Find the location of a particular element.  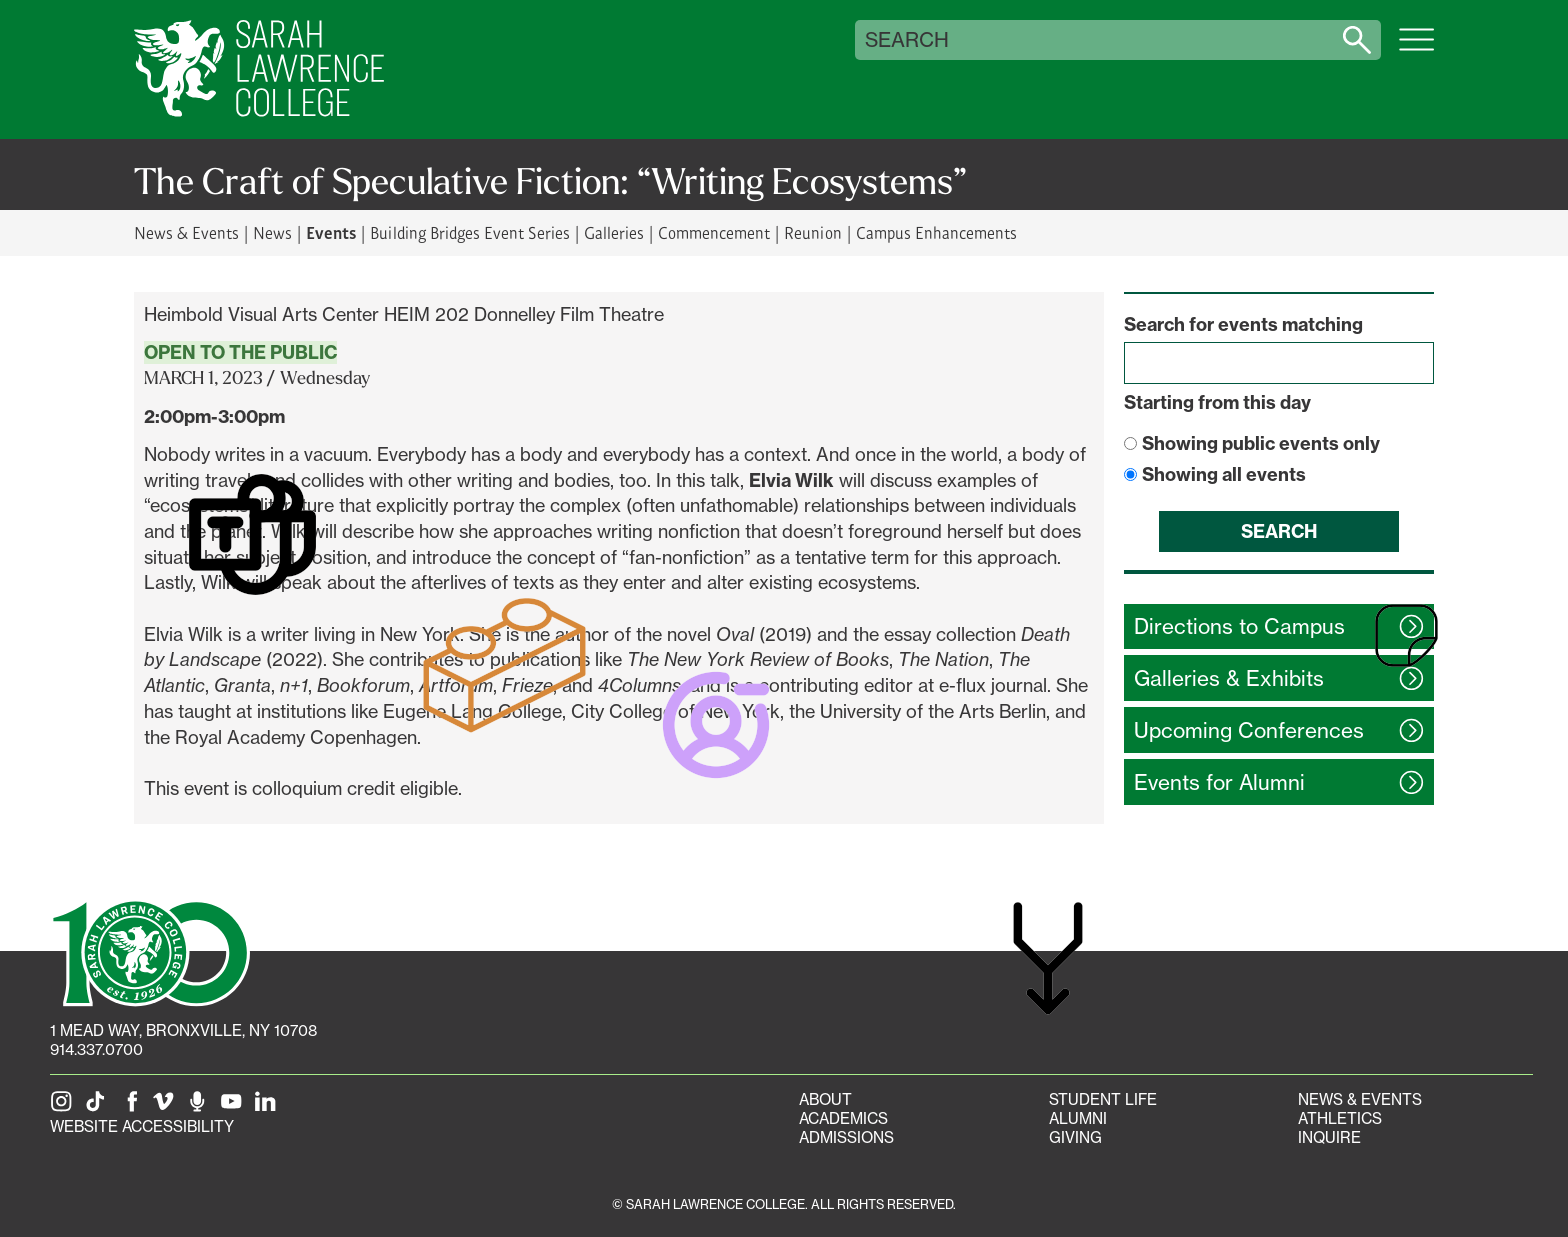

open Microsoft Teams is located at coordinates (249, 534).